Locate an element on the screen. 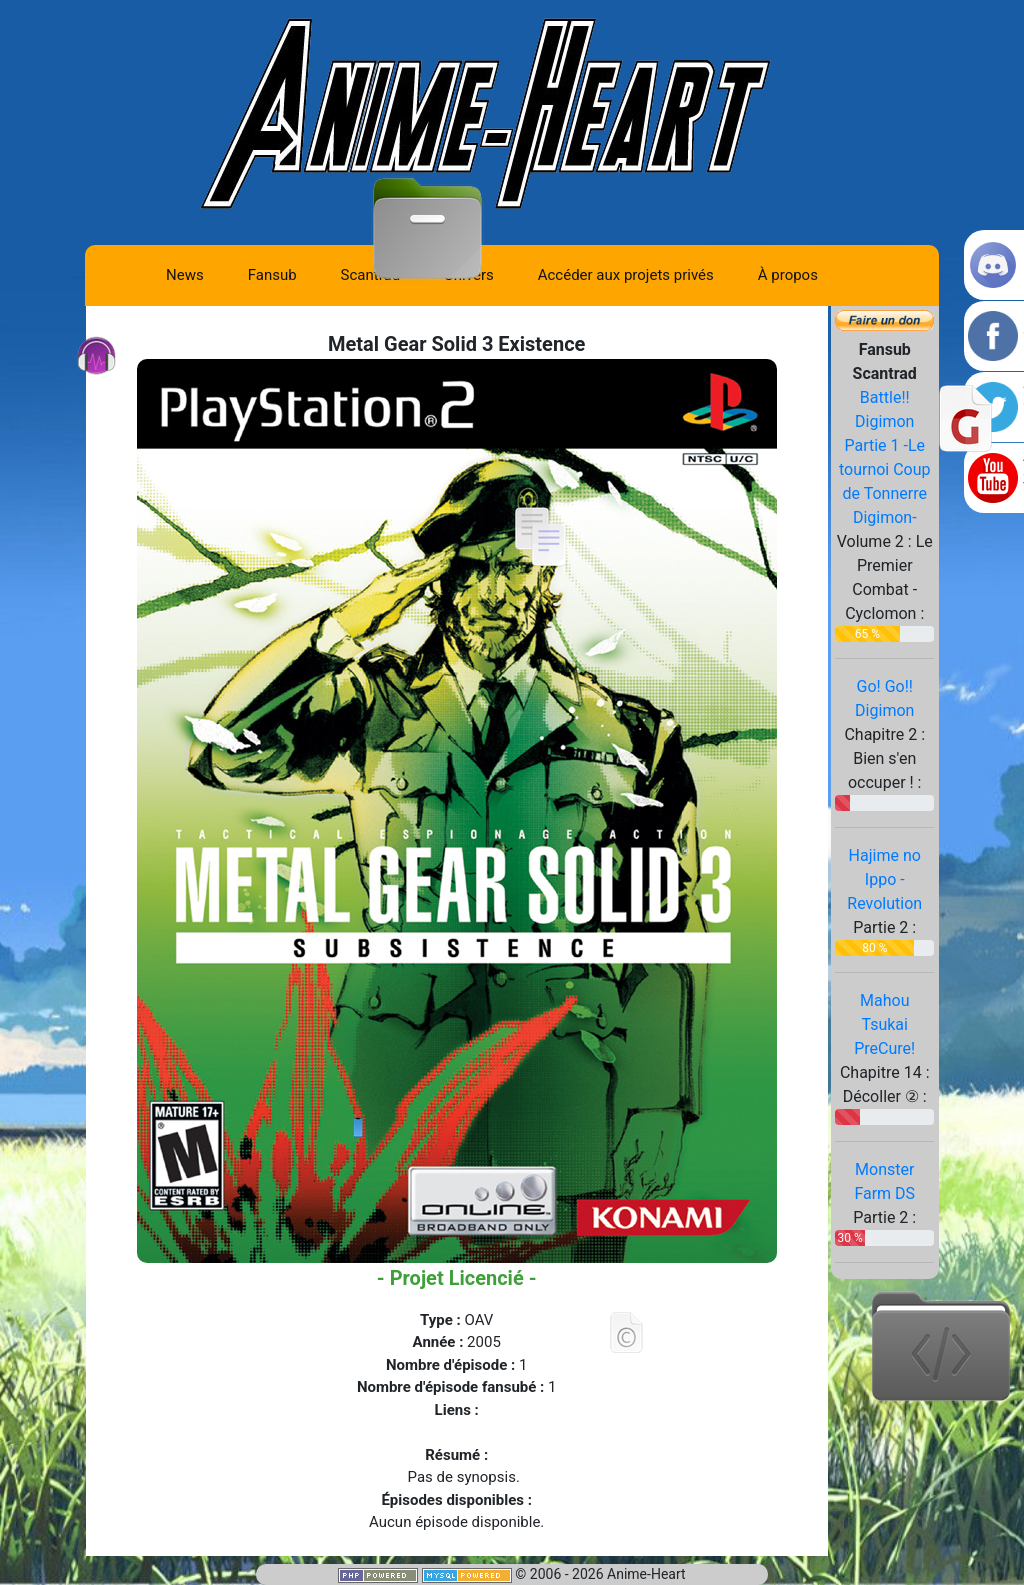 This screenshot has width=1024, height=1585. a G-code file for 3D printing or CNC machining is located at coordinates (965, 418).